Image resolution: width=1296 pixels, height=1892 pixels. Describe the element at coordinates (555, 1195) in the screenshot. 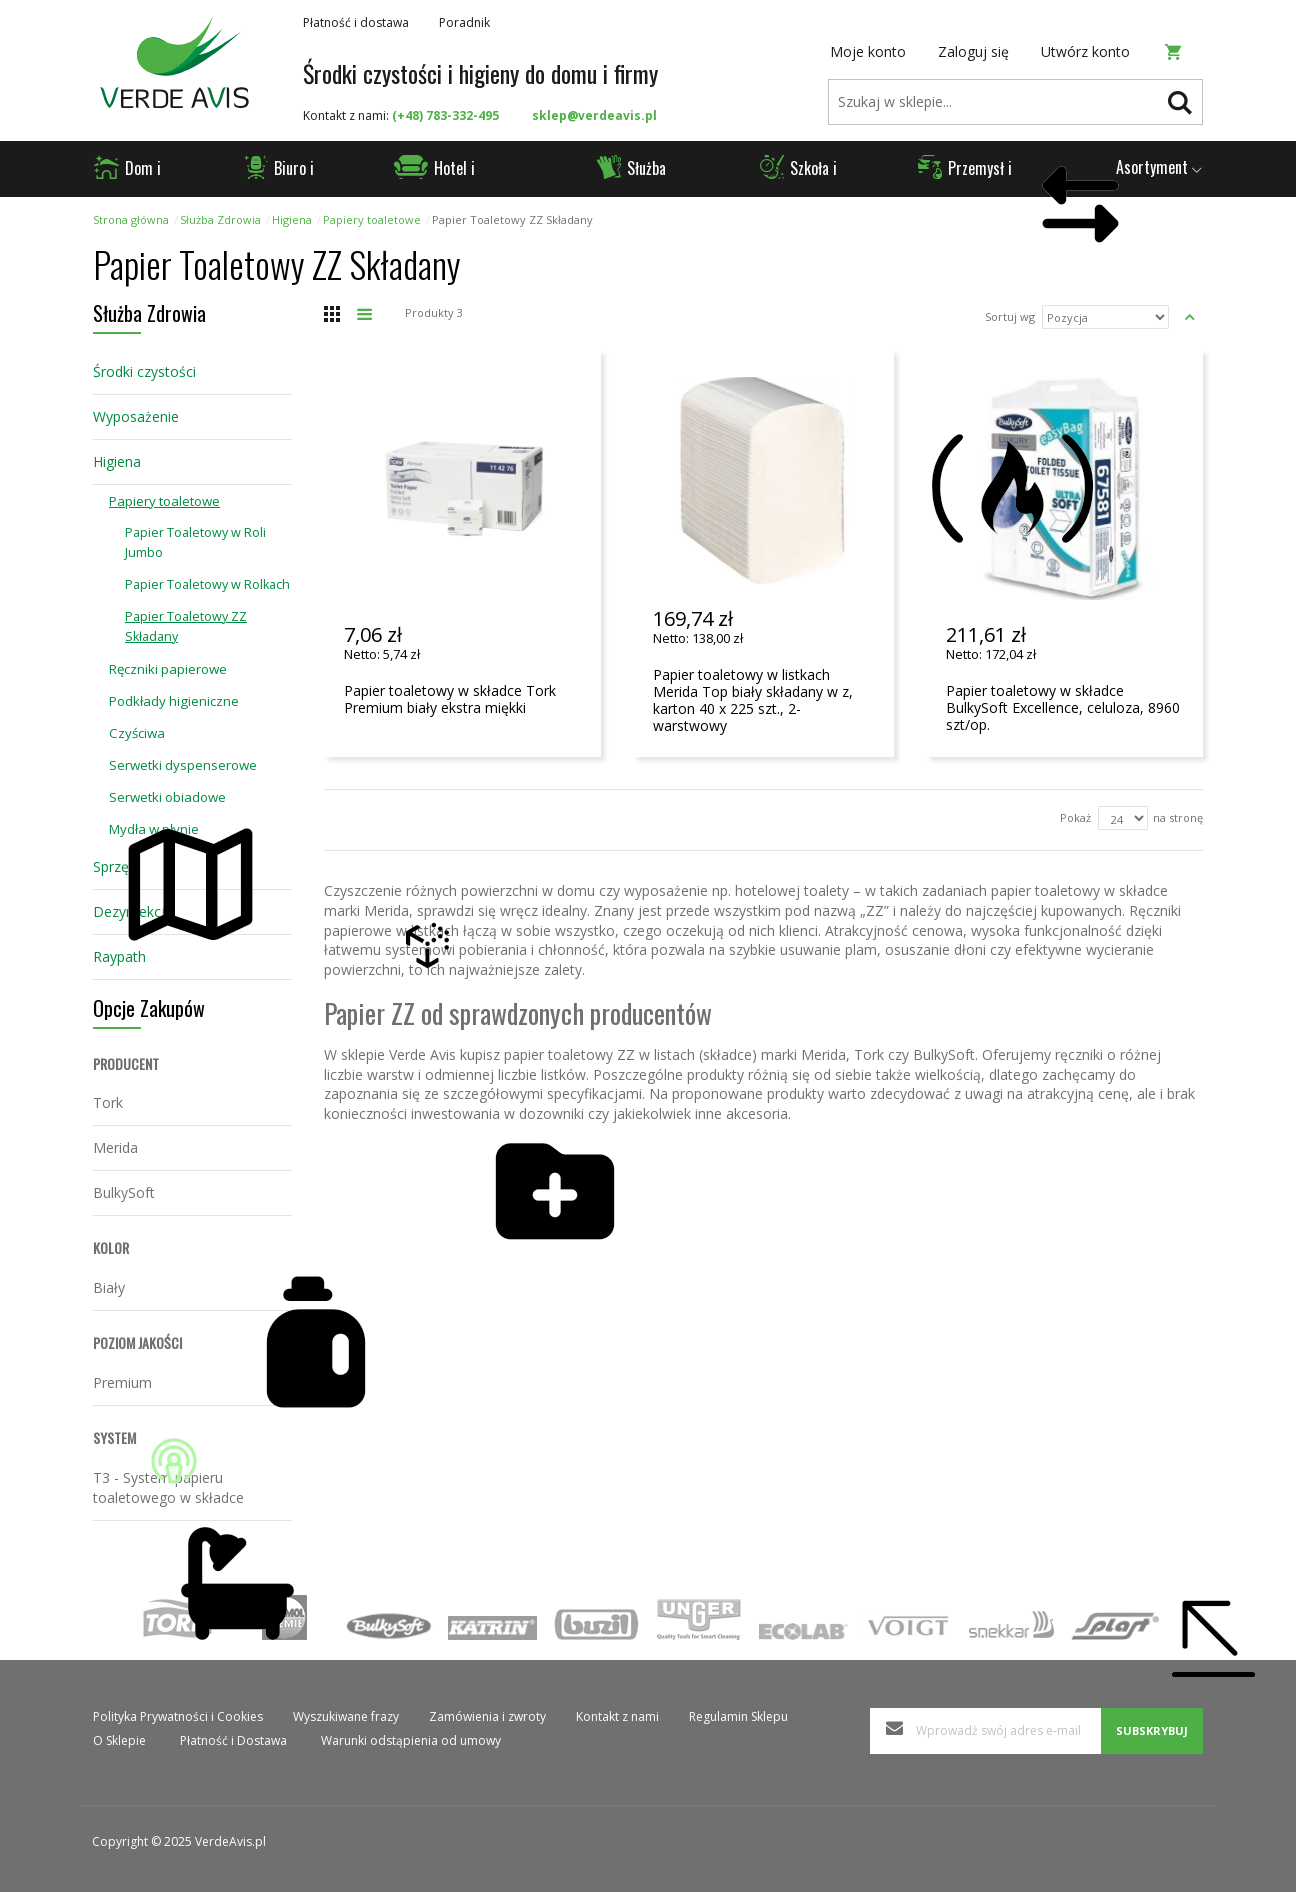

I see `create a new folder` at that location.